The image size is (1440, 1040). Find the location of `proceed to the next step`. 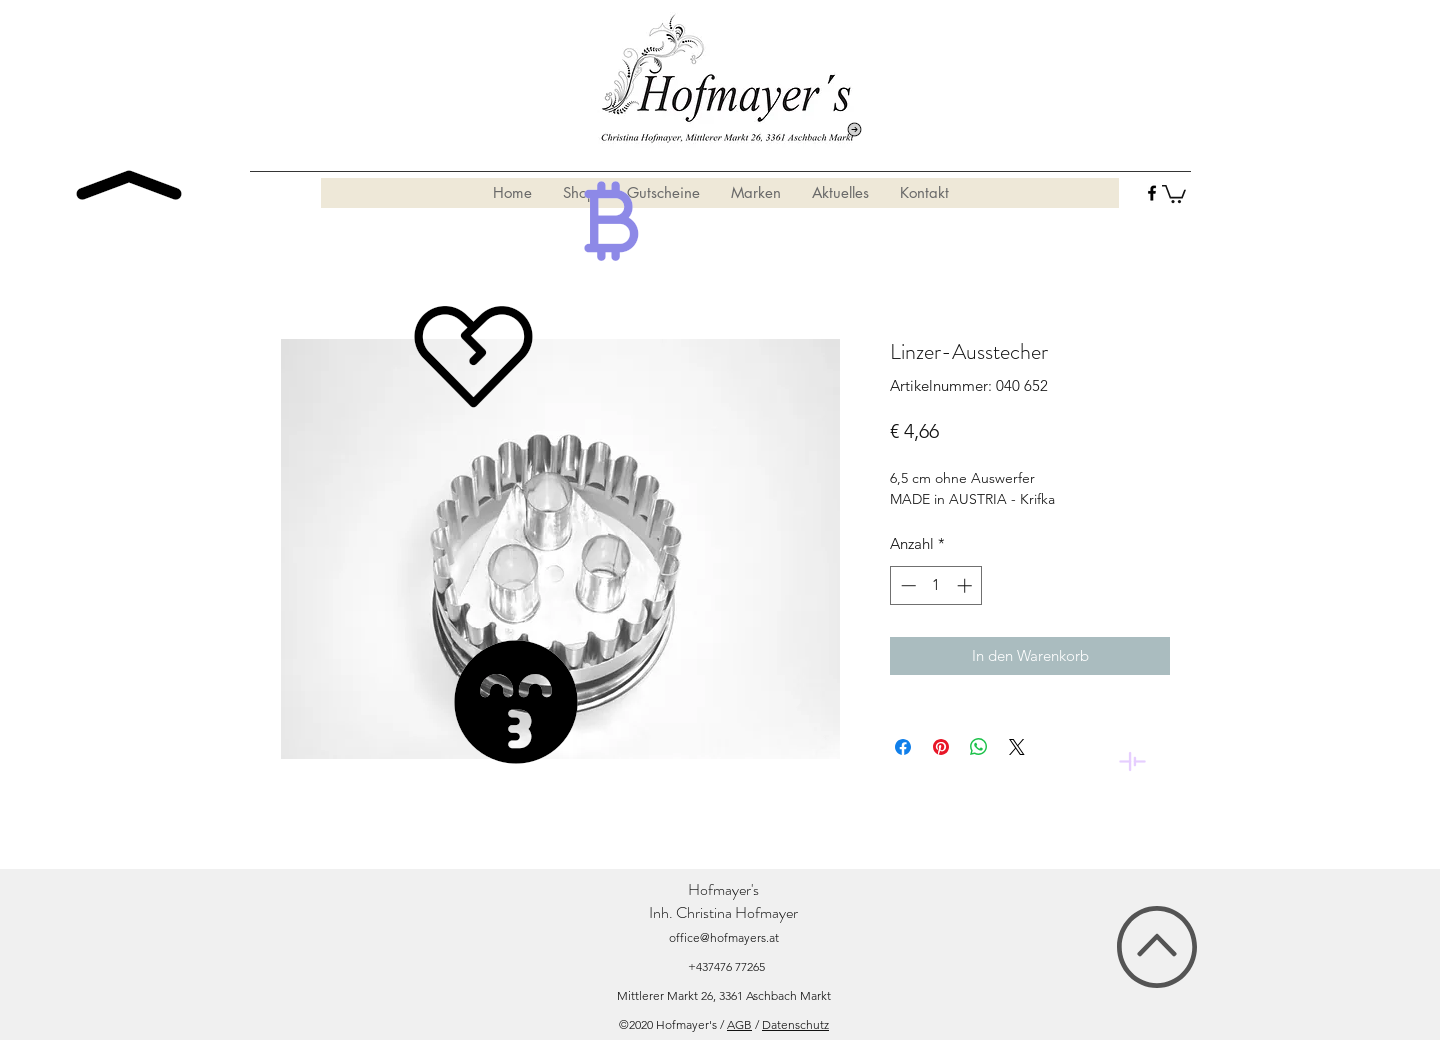

proceed to the next step is located at coordinates (854, 129).